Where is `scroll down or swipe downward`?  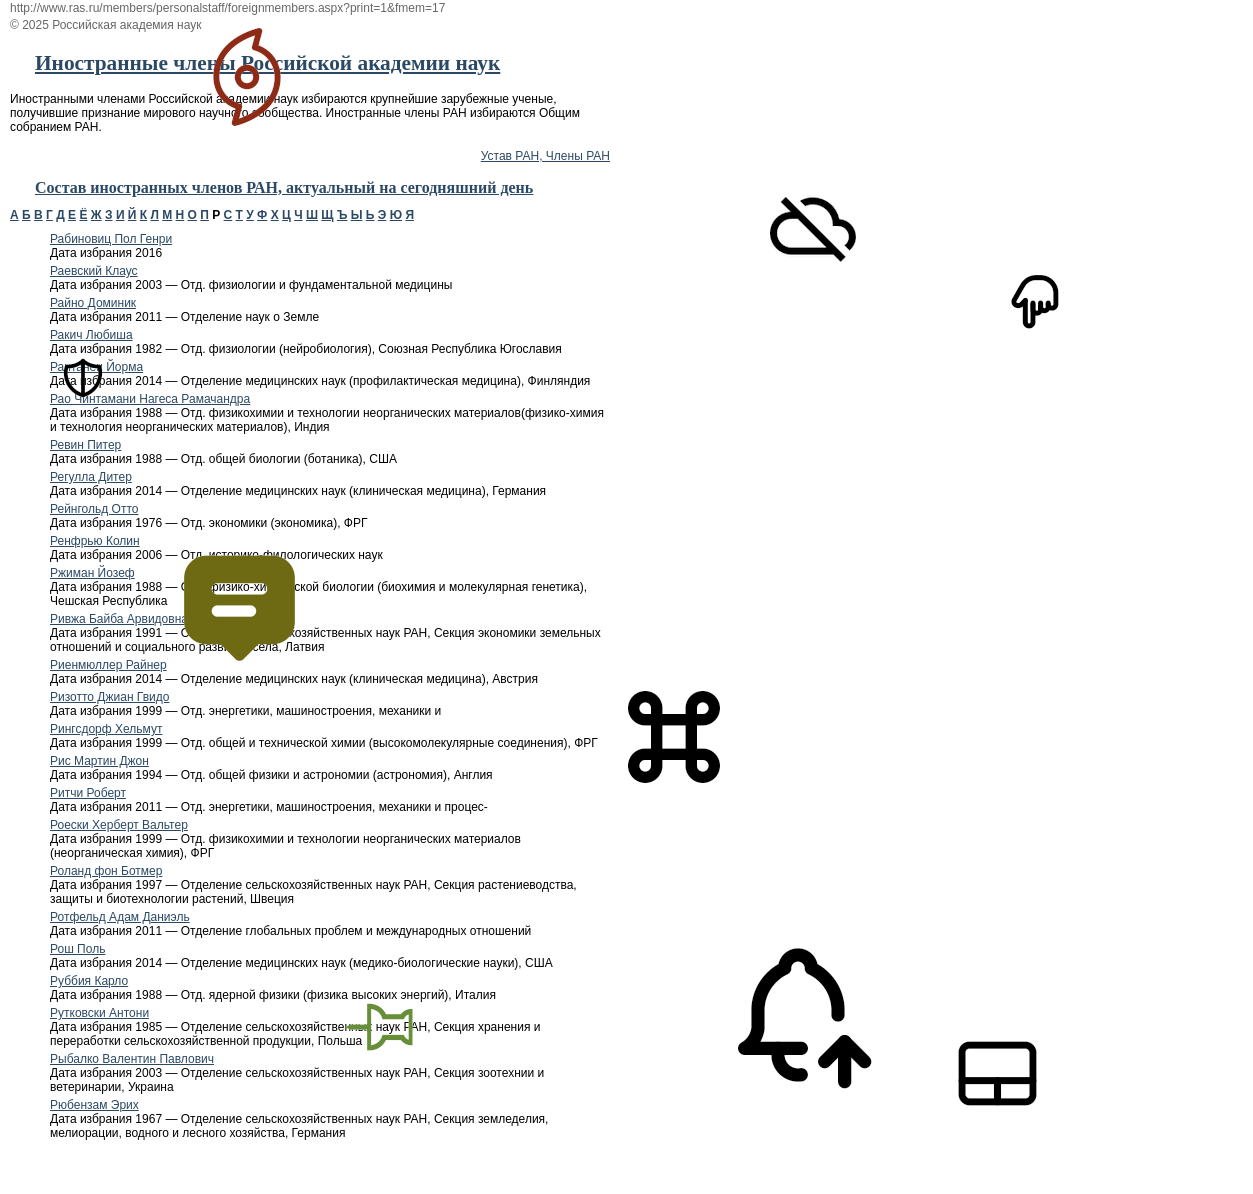
scroll down or swipe downward is located at coordinates (1035, 300).